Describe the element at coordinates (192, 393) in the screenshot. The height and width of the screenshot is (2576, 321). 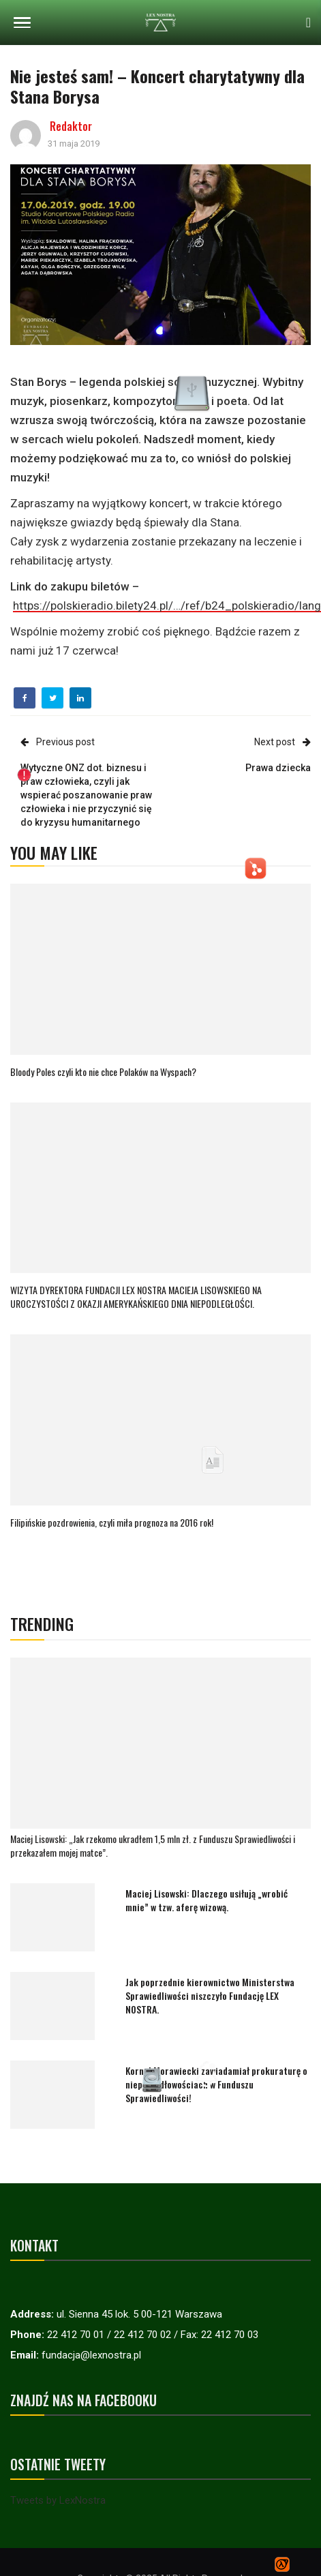
I see `access connected USB storage device` at that location.